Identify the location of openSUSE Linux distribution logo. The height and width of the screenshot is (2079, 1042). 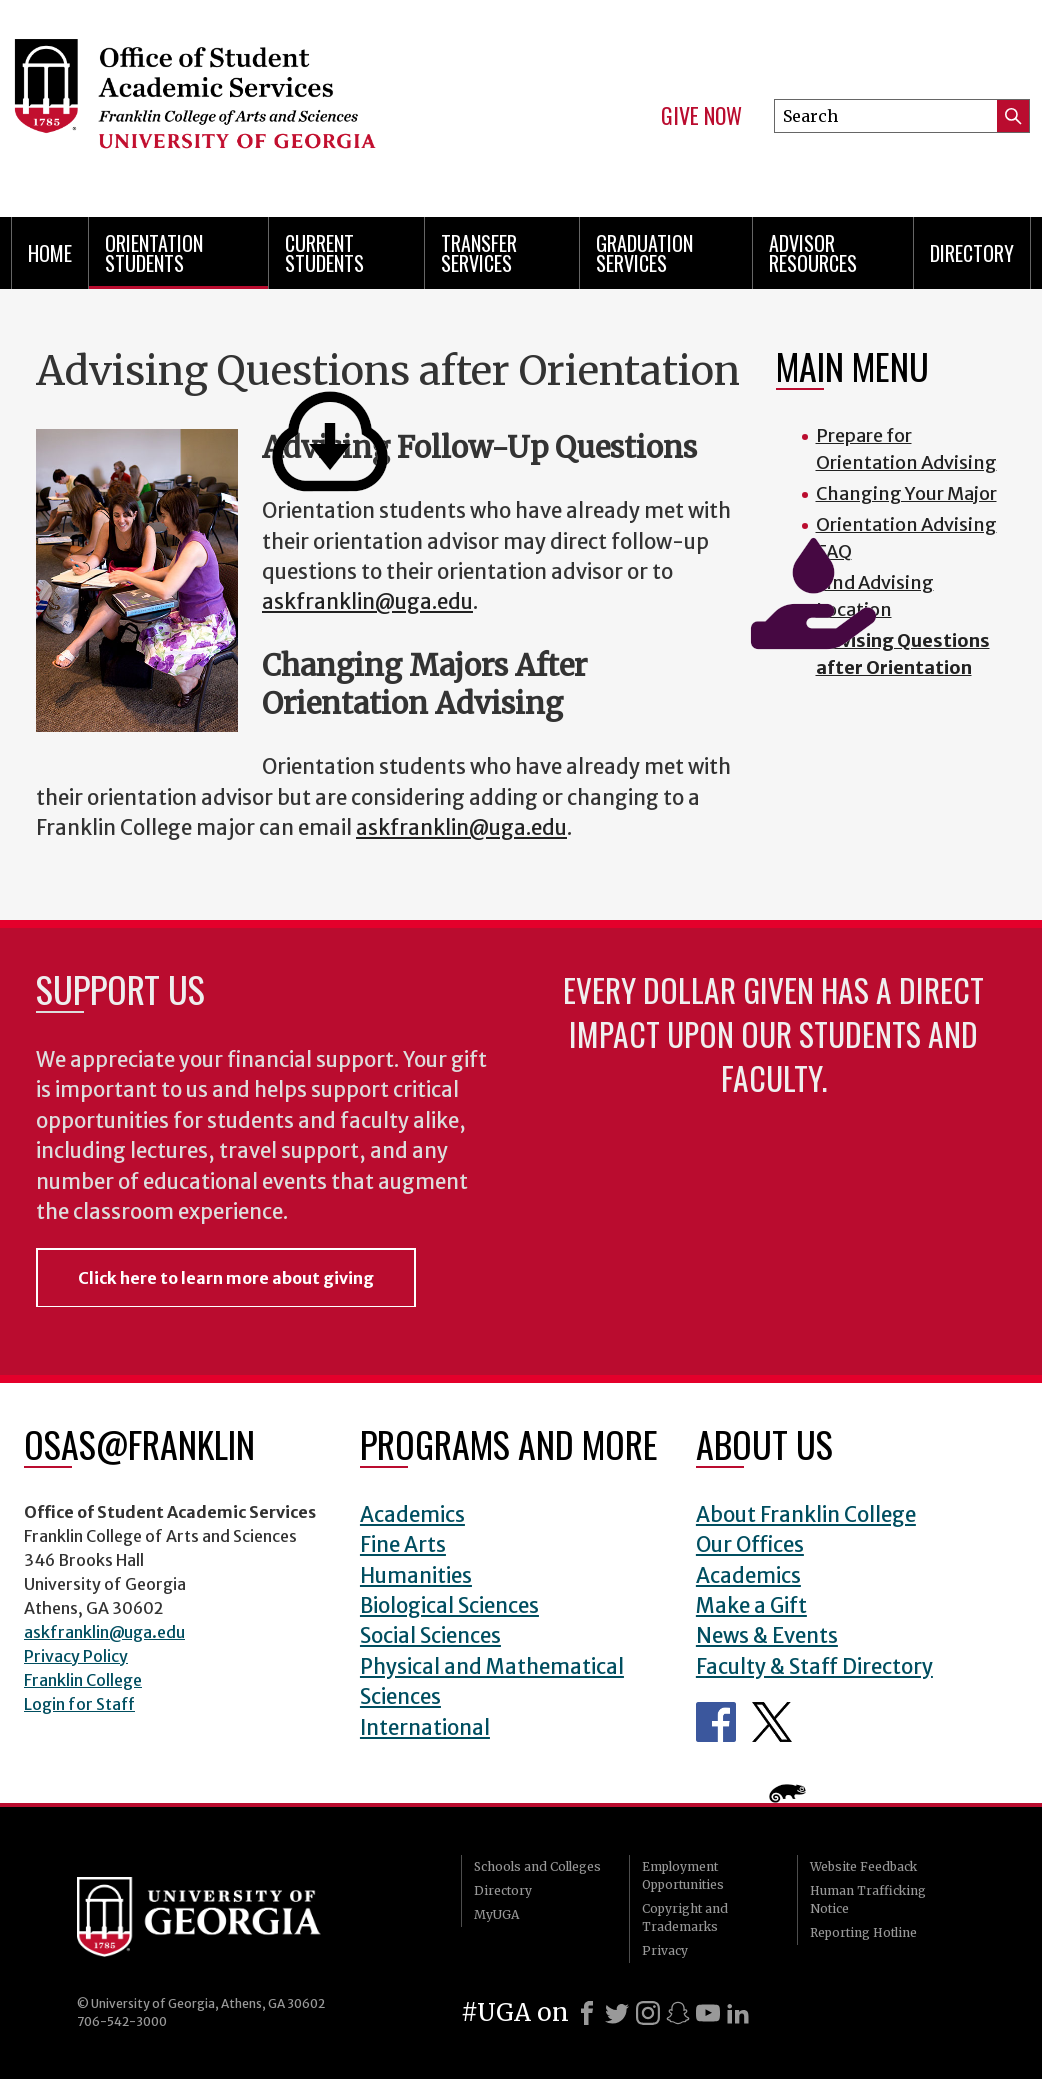
(787, 1793).